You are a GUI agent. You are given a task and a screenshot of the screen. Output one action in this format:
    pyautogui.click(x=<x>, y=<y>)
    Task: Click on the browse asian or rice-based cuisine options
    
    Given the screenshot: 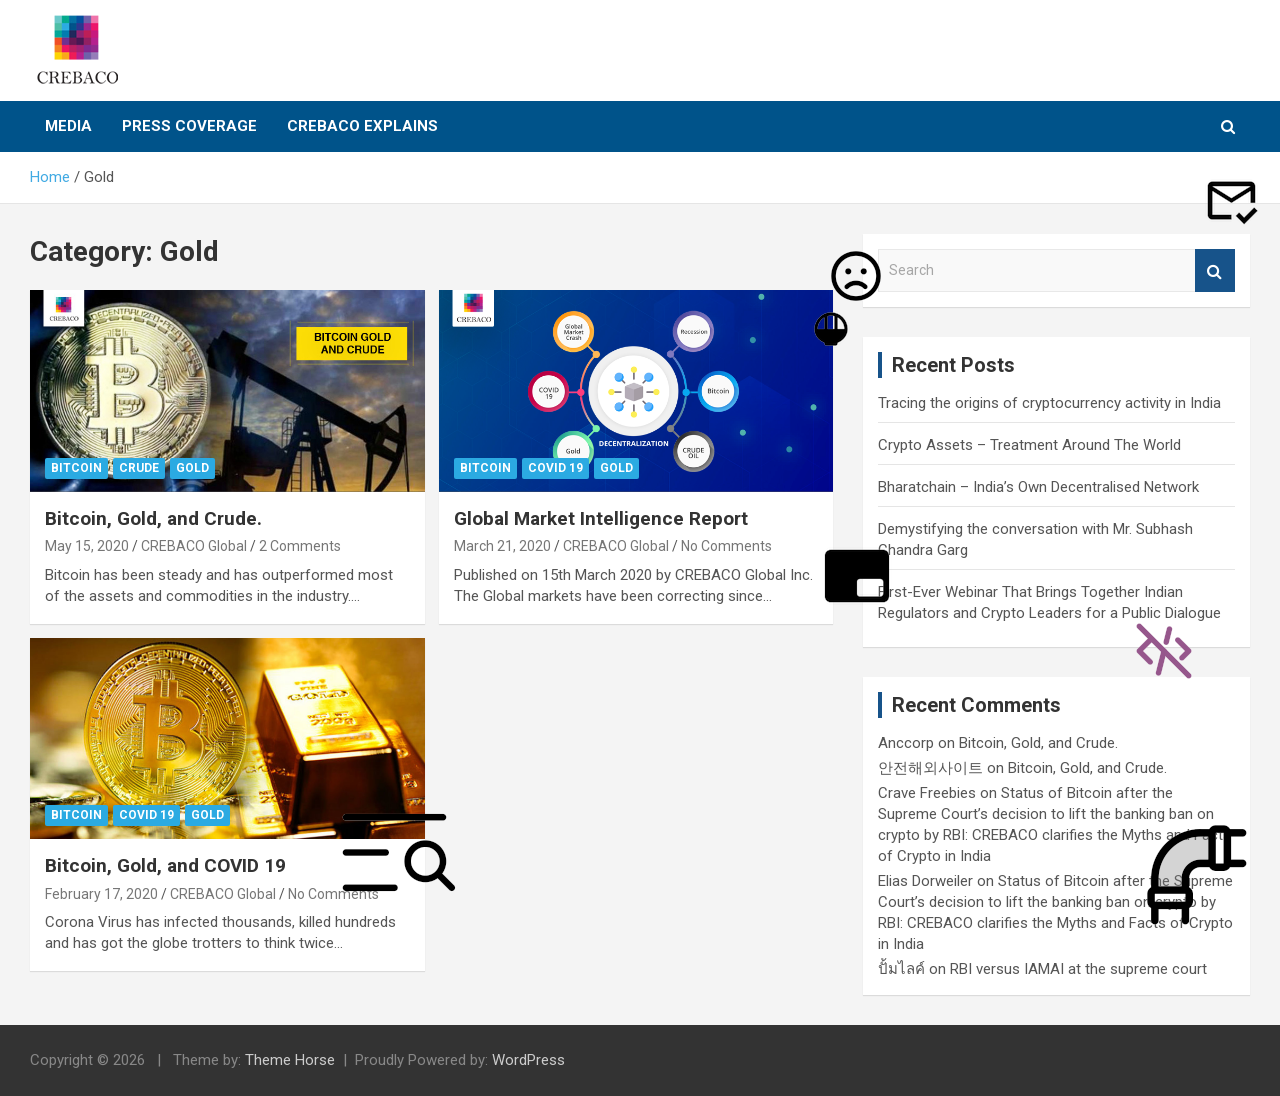 What is the action you would take?
    pyautogui.click(x=831, y=329)
    